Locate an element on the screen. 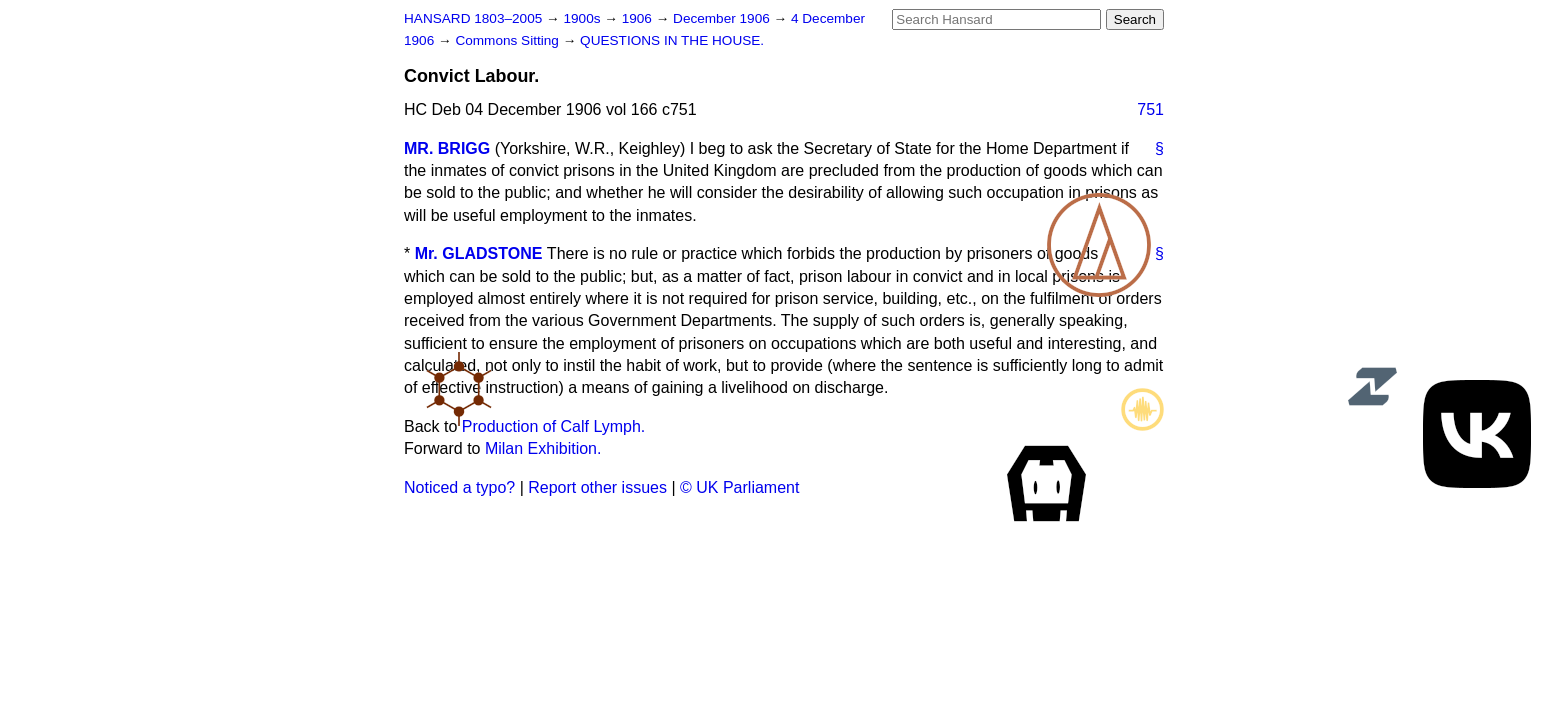 The image size is (1568, 720). open the VK social network app is located at coordinates (1477, 434).